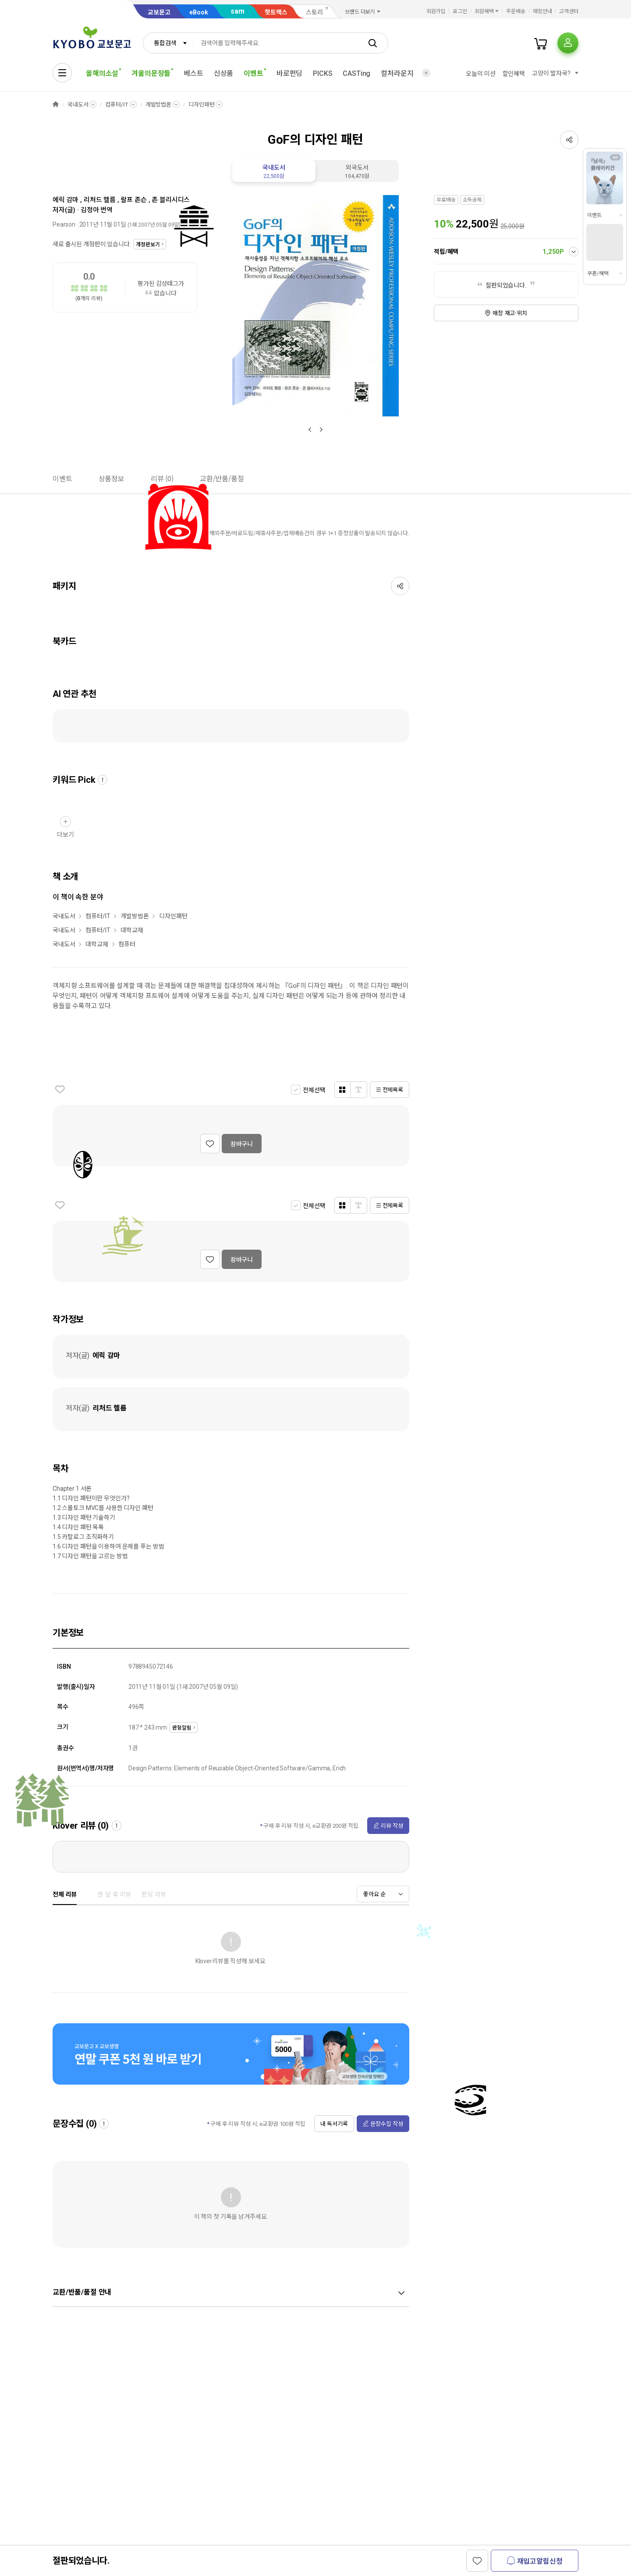 The height and width of the screenshot is (2576, 631). Describe the element at coordinates (124, 1237) in the screenshot. I see `aircraft carrier unit in a strategy game` at that location.